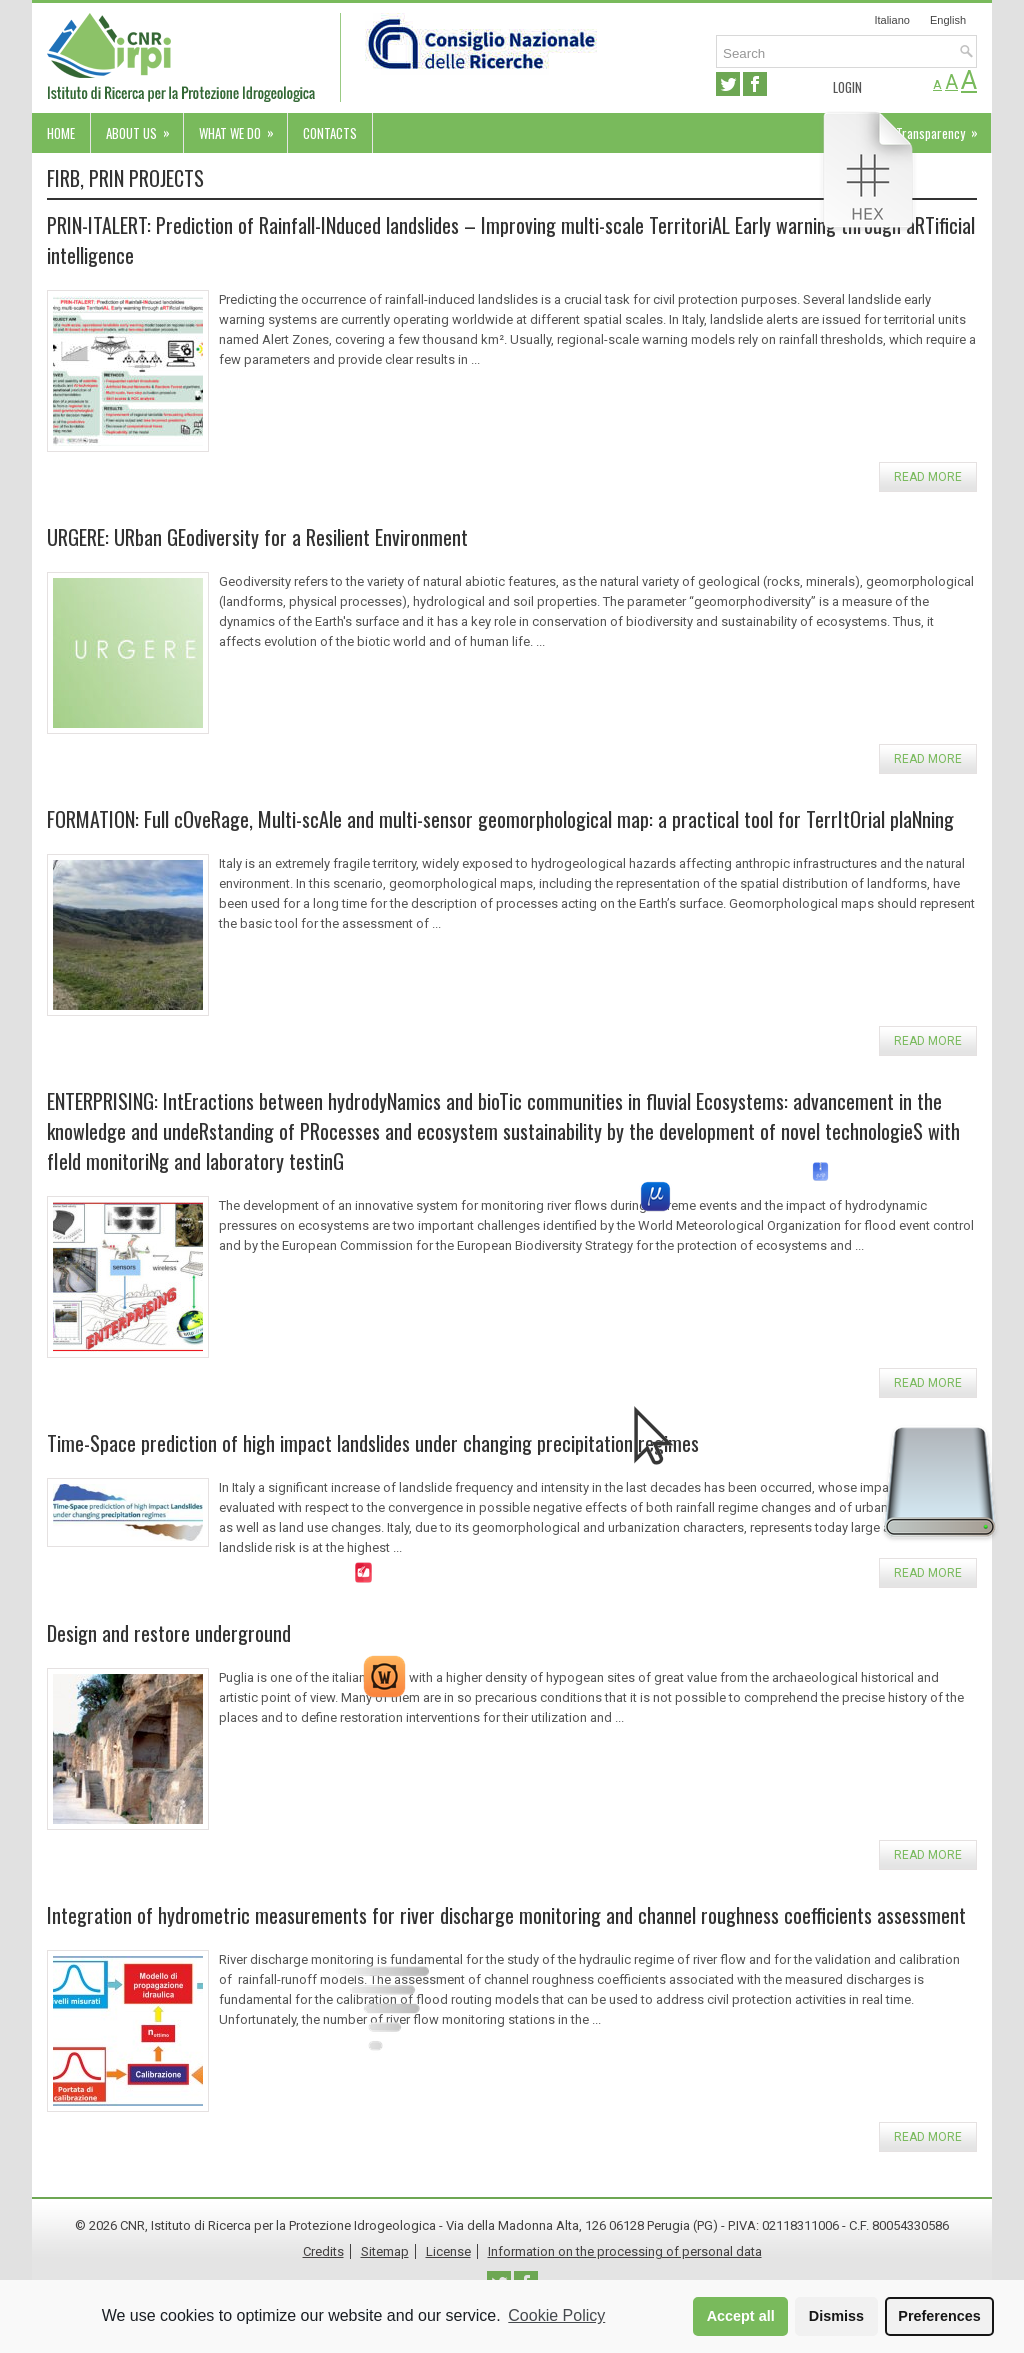 The width and height of the screenshot is (1024, 2353). I want to click on open a hexadecimal data file, so click(868, 172).